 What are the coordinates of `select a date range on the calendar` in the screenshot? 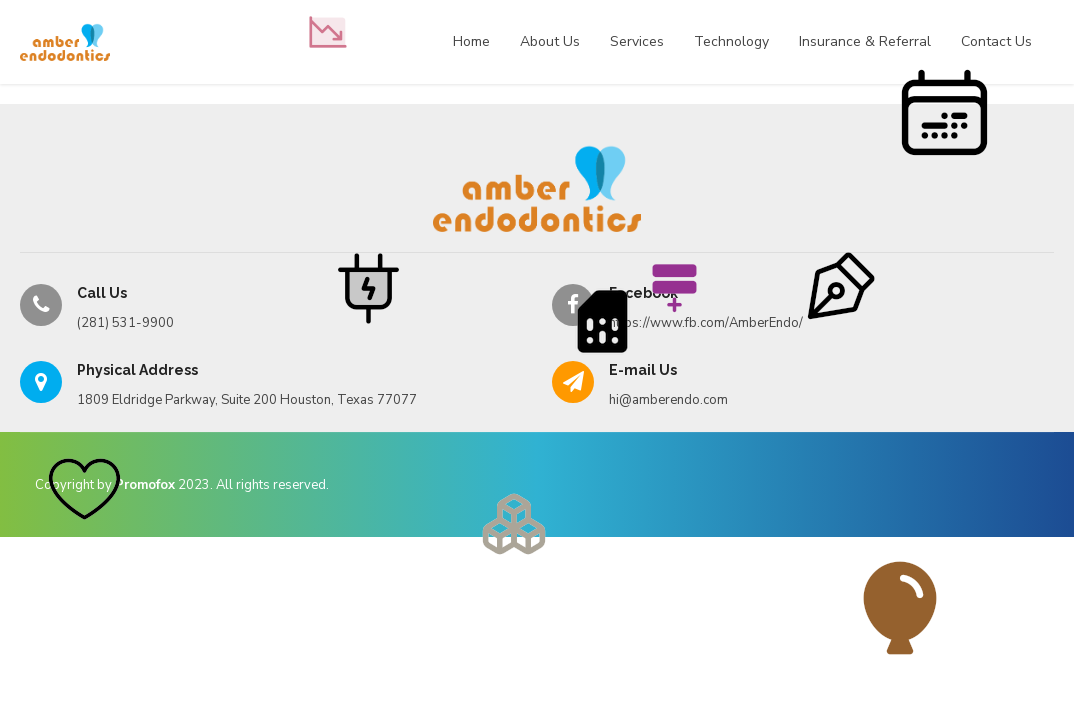 It's located at (944, 112).